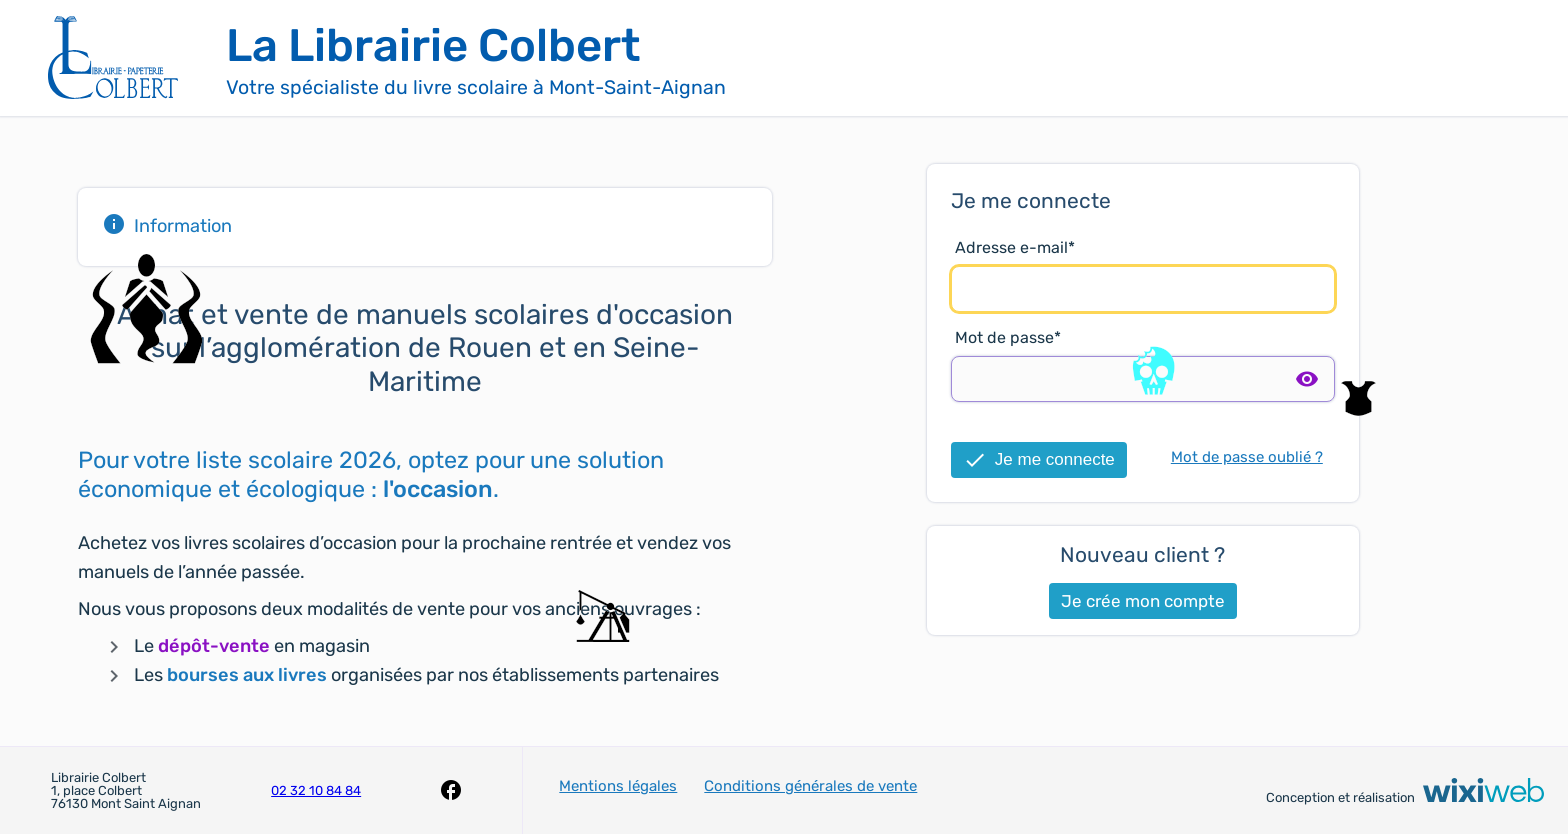  What do you see at coordinates (603, 614) in the screenshot?
I see `launch projectile or siege weapon in game` at bounding box center [603, 614].